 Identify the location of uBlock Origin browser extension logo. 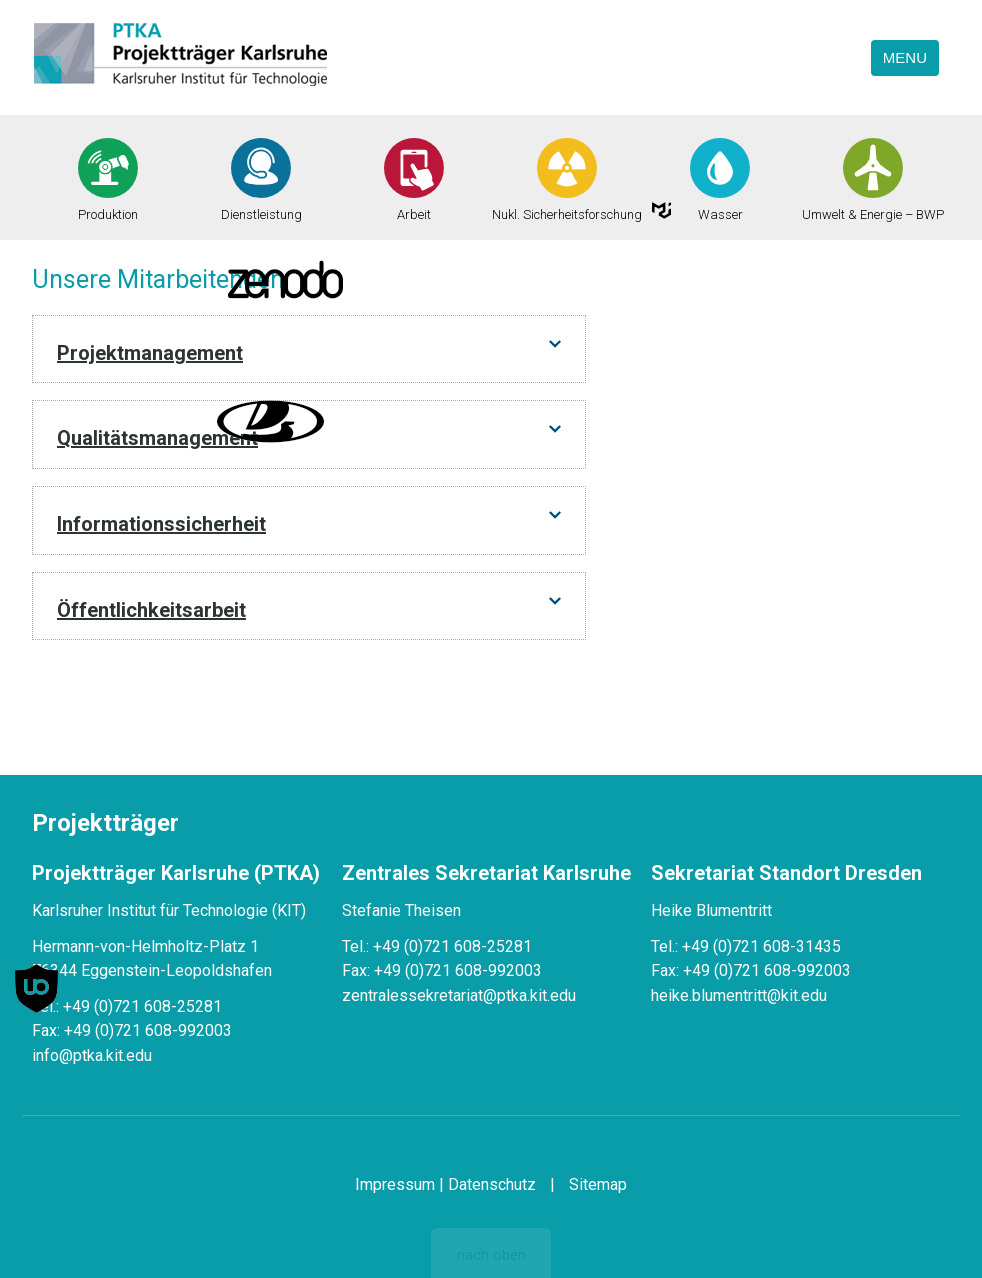
(36, 988).